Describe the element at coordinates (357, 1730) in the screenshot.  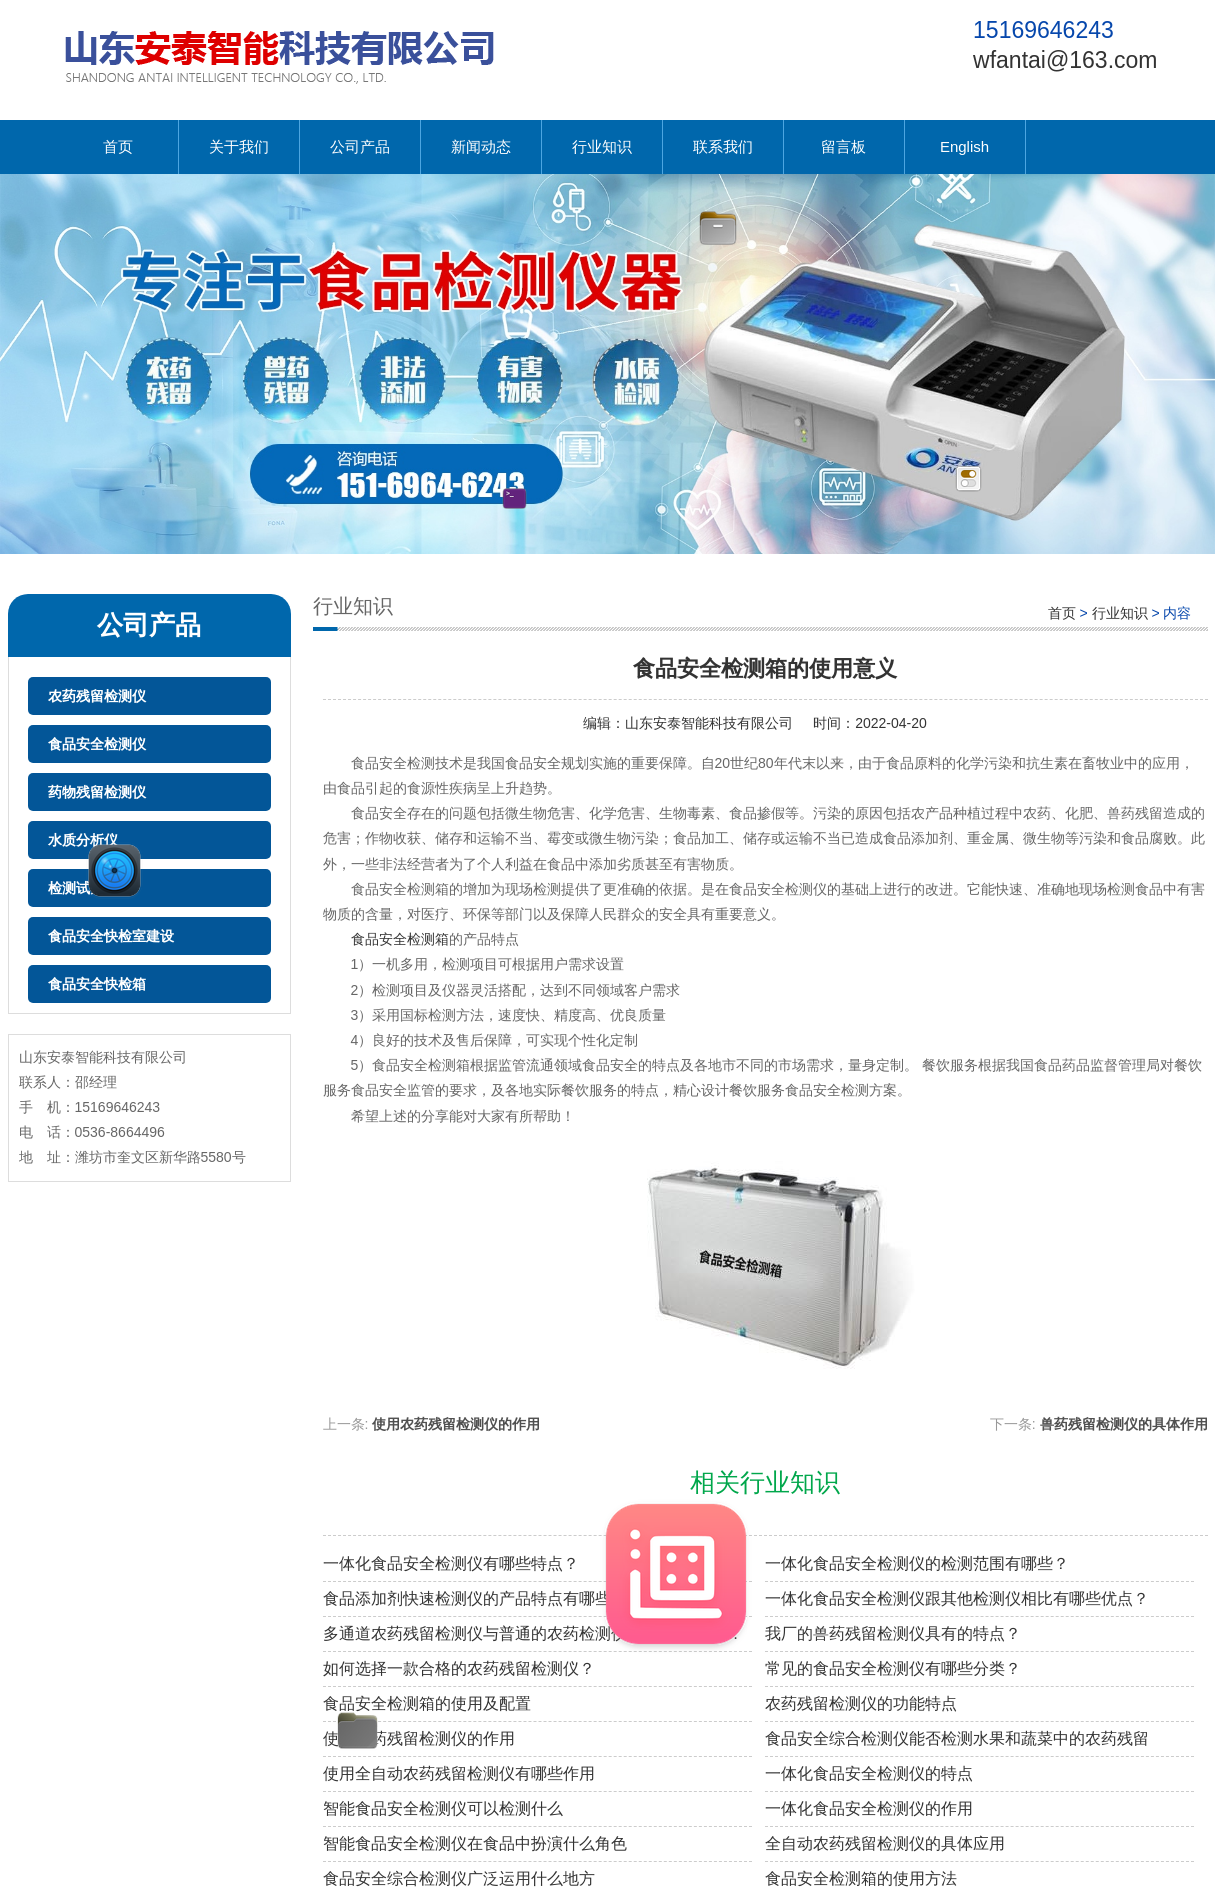
I see `open folder to view files` at that location.